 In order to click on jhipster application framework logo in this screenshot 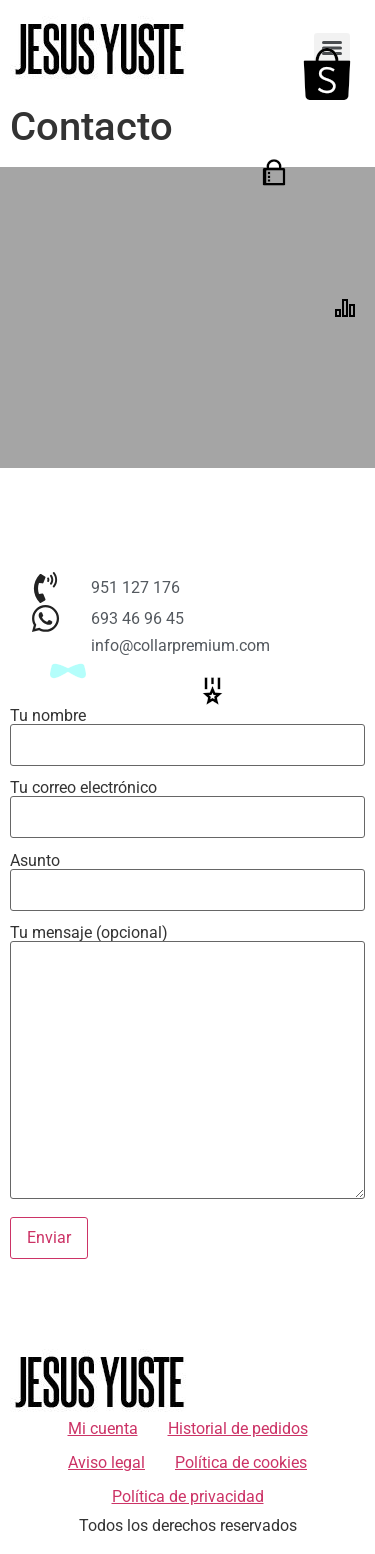, I will do `click(68, 671)`.